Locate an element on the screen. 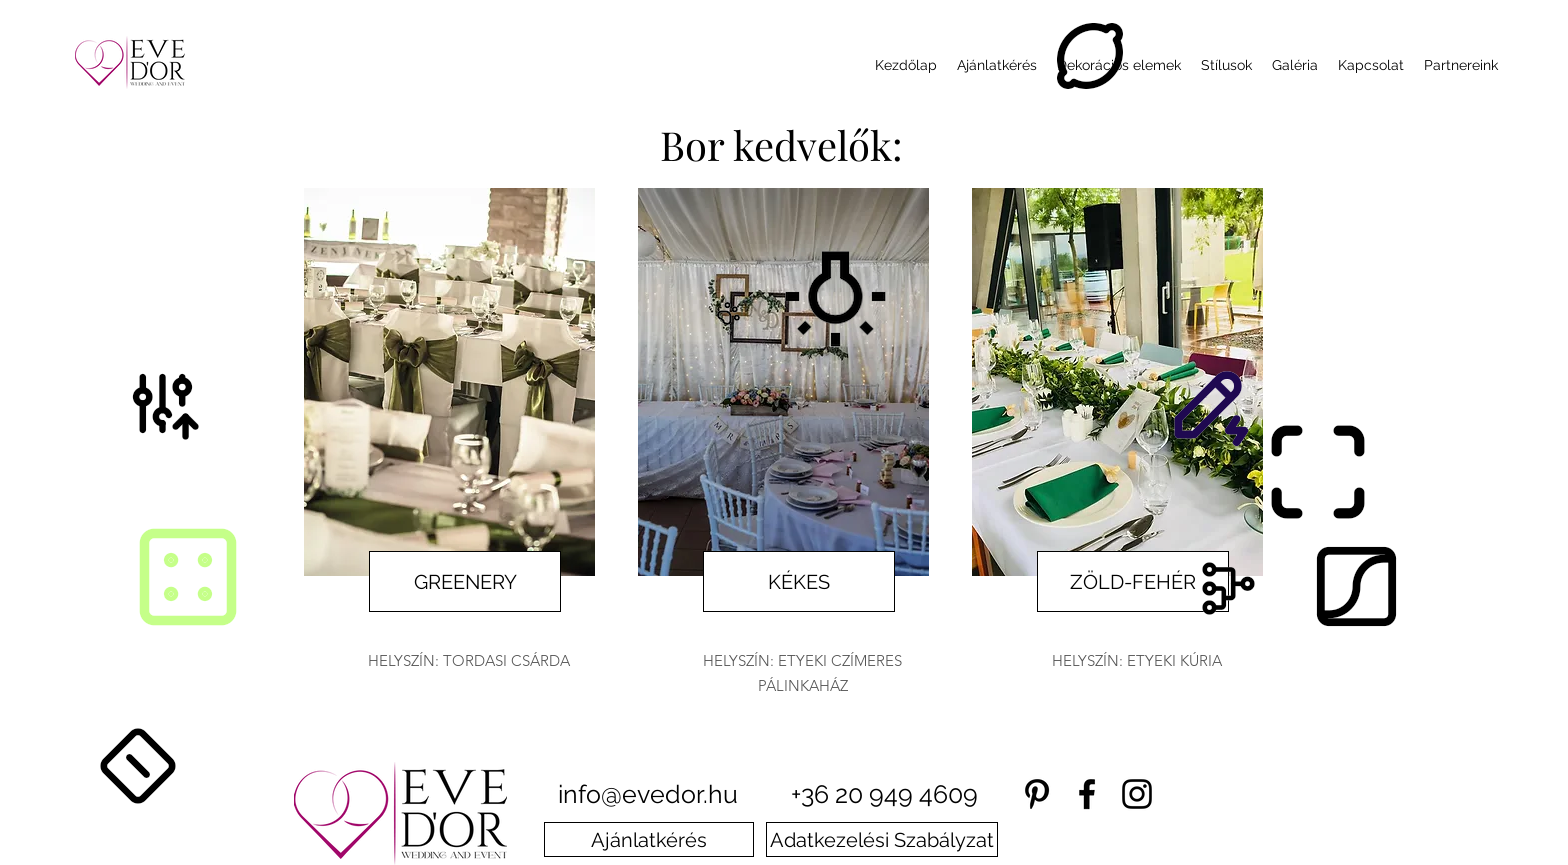 This screenshot has width=1568, height=865. indicates a blocked or forbidden action is located at coordinates (138, 766).